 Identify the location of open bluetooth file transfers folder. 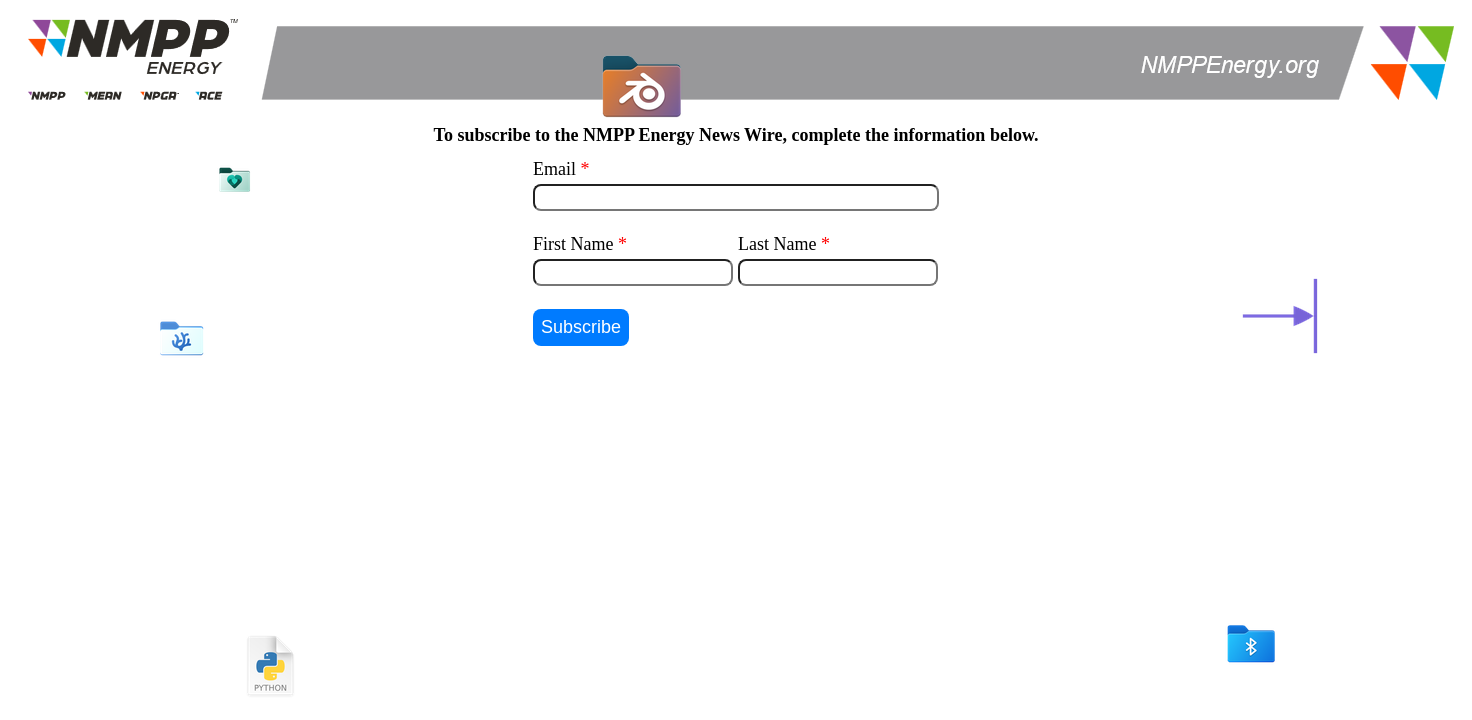
(1251, 645).